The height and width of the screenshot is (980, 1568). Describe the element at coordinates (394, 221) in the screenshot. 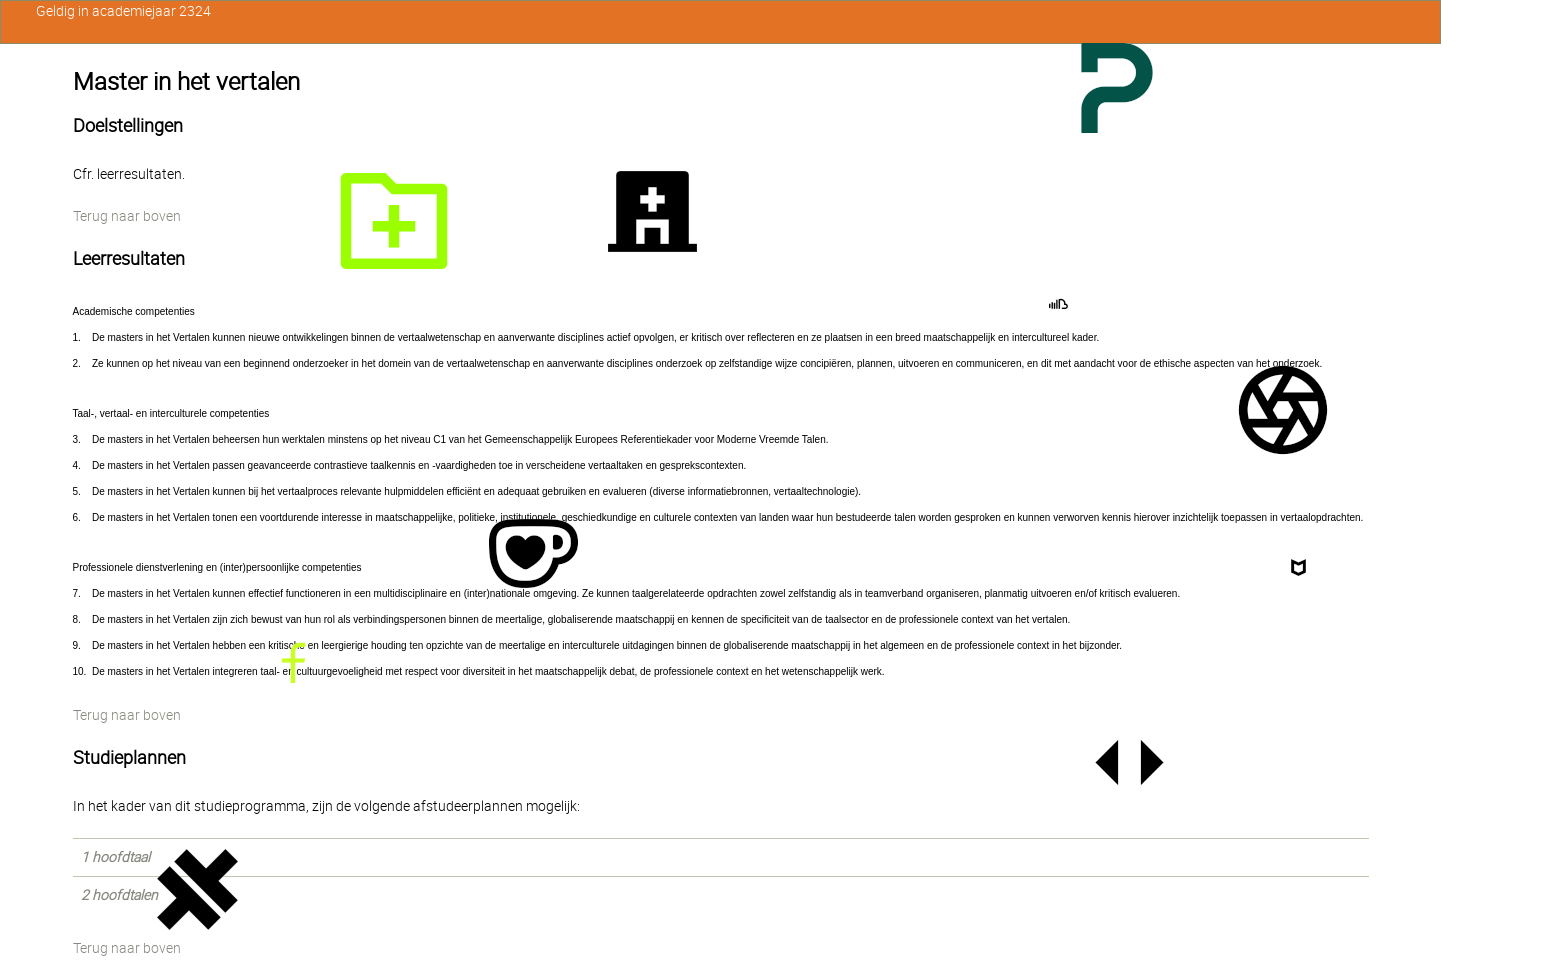

I see `create a new folder` at that location.